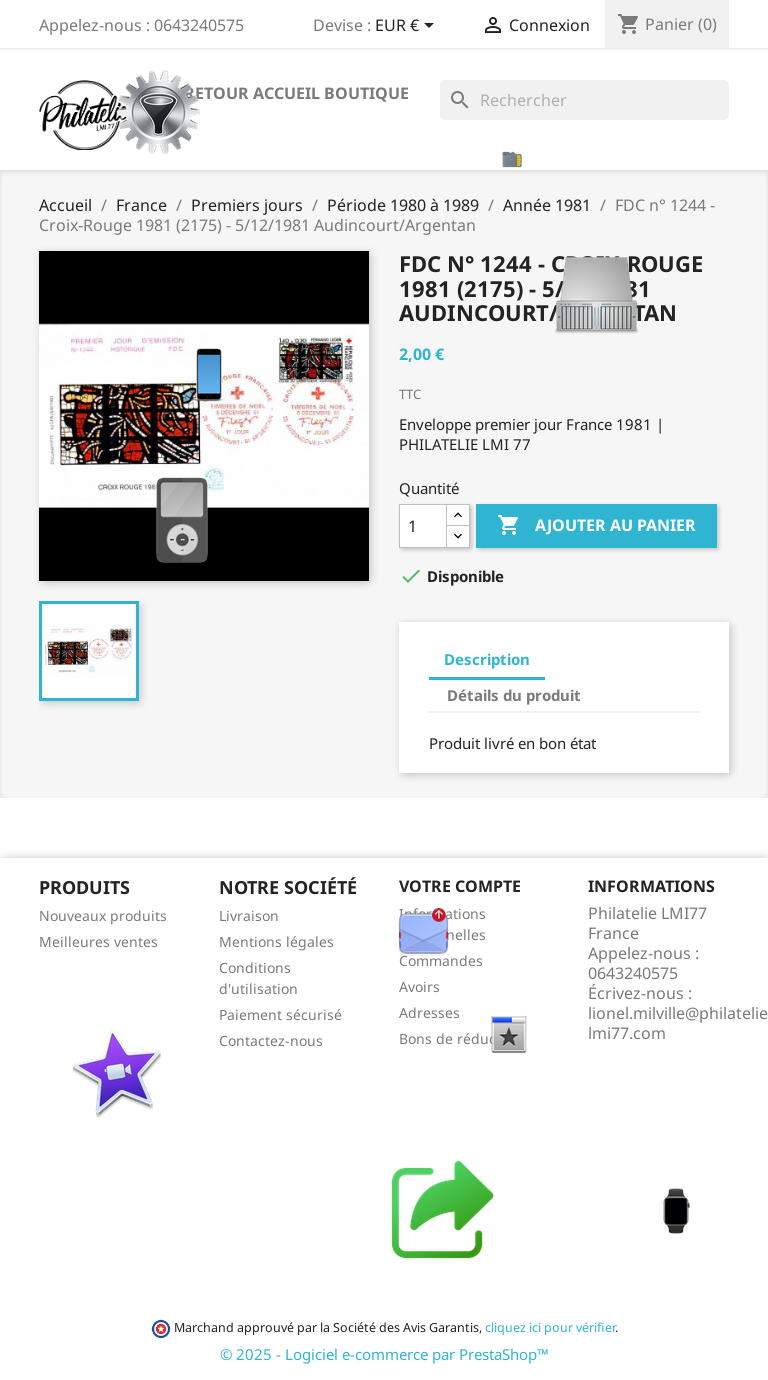 Image resolution: width=768 pixels, height=1380 pixels. Describe the element at coordinates (158, 112) in the screenshot. I see `filter or sort media library content` at that location.